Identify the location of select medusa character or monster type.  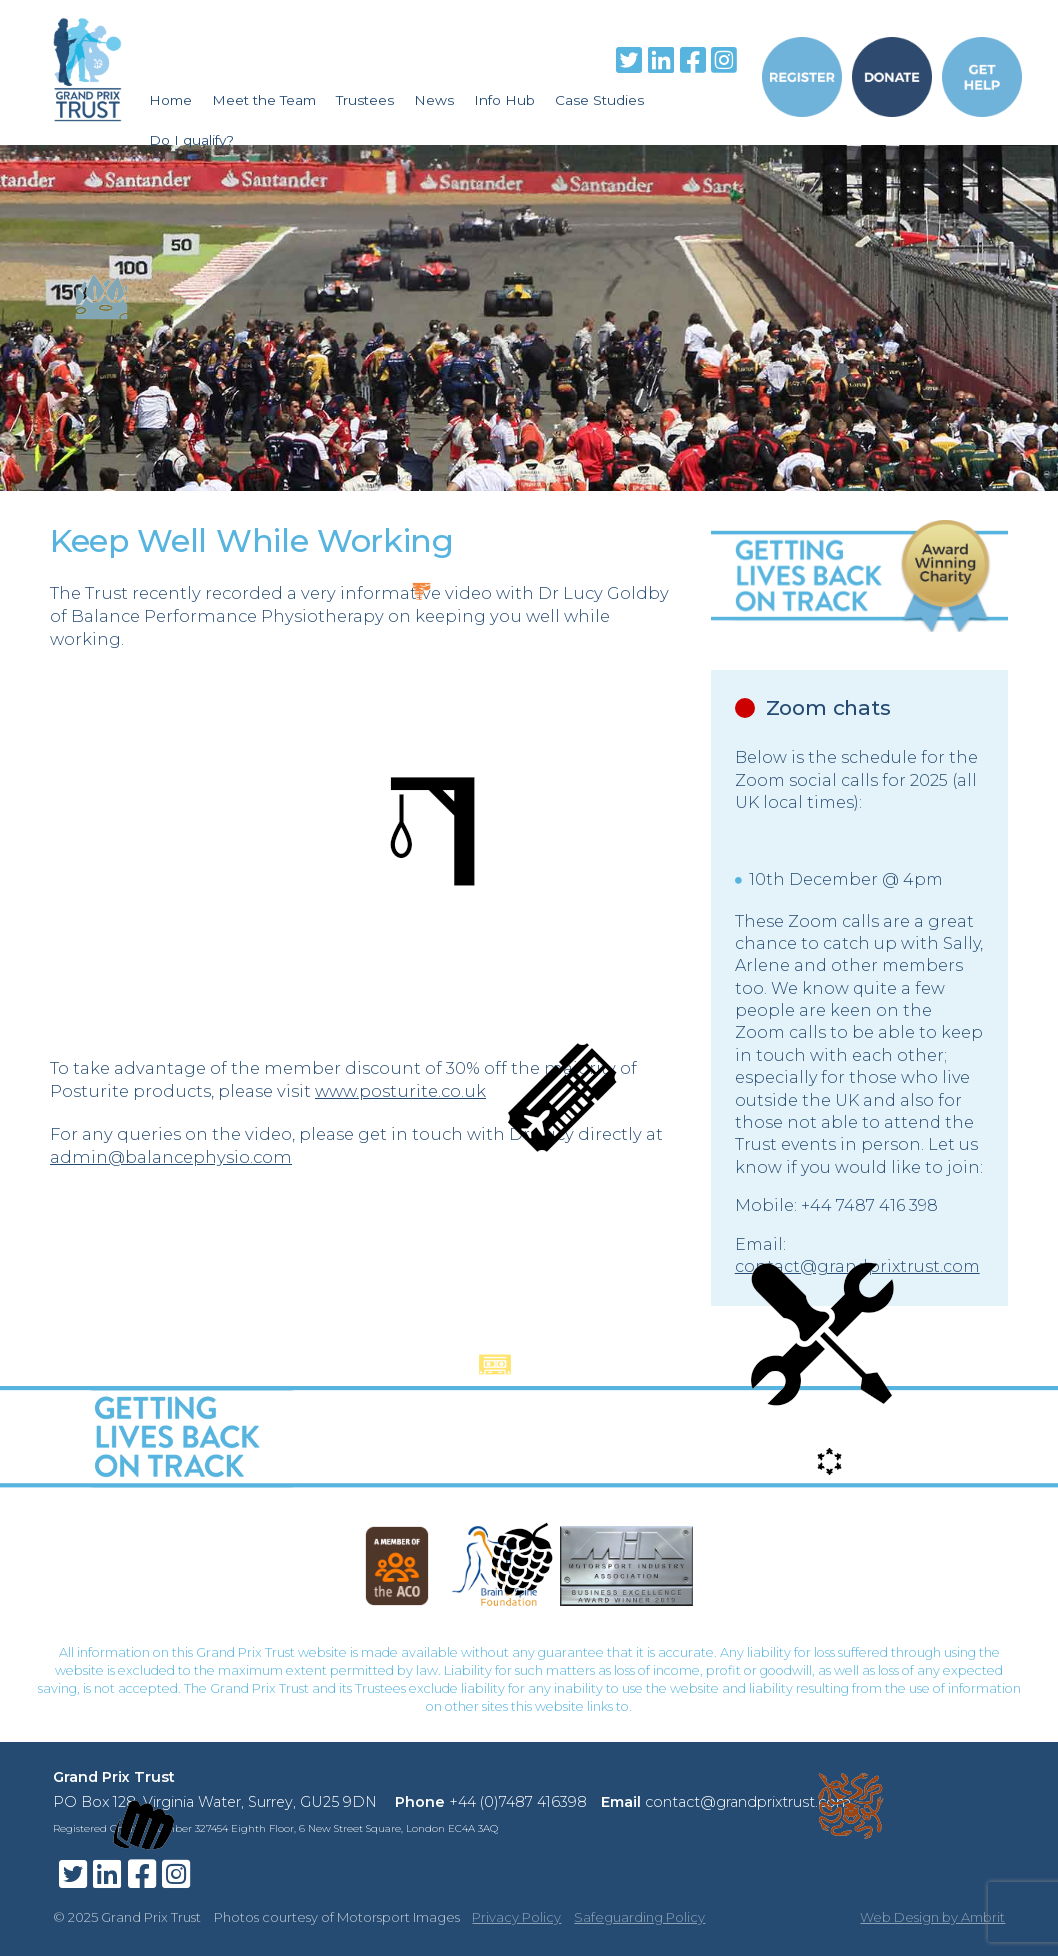
(851, 1806).